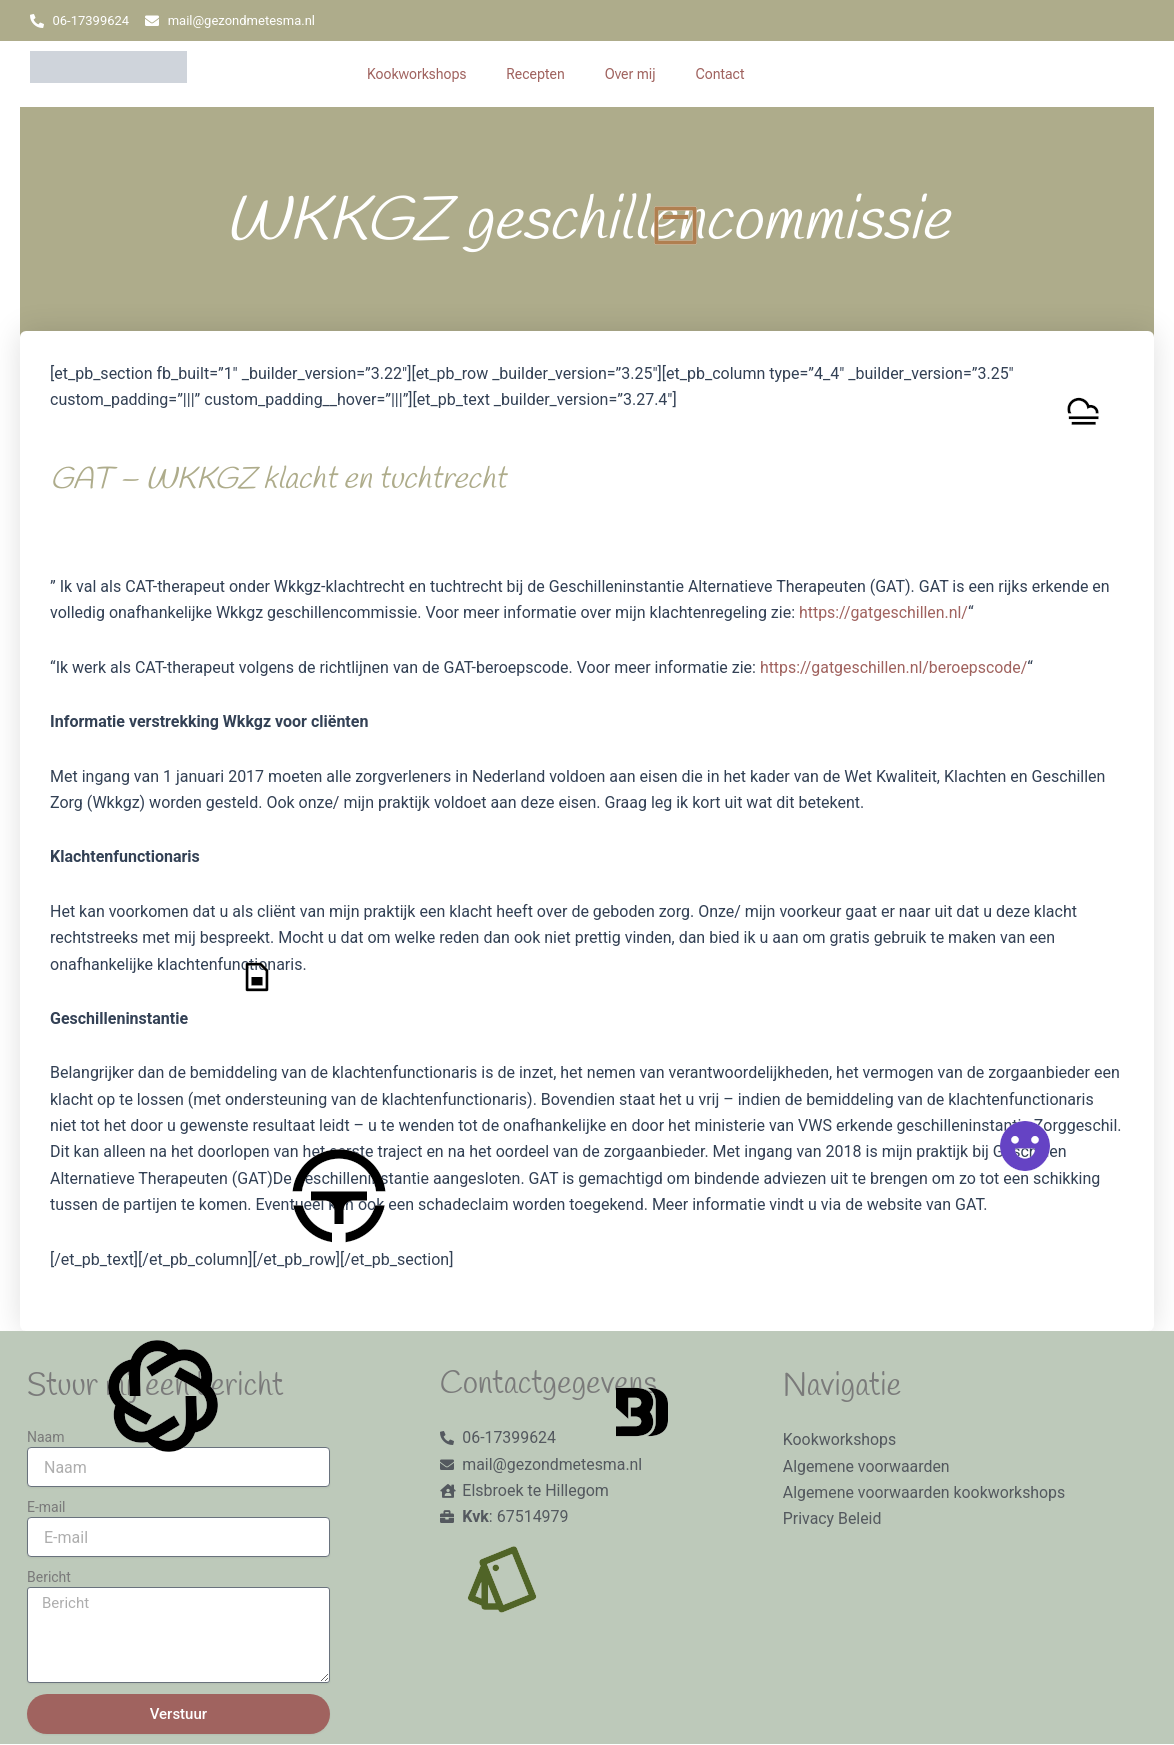 This screenshot has height=1745, width=1174. Describe the element at coordinates (642, 1412) in the screenshot. I see `open BetterDiscord settings` at that location.